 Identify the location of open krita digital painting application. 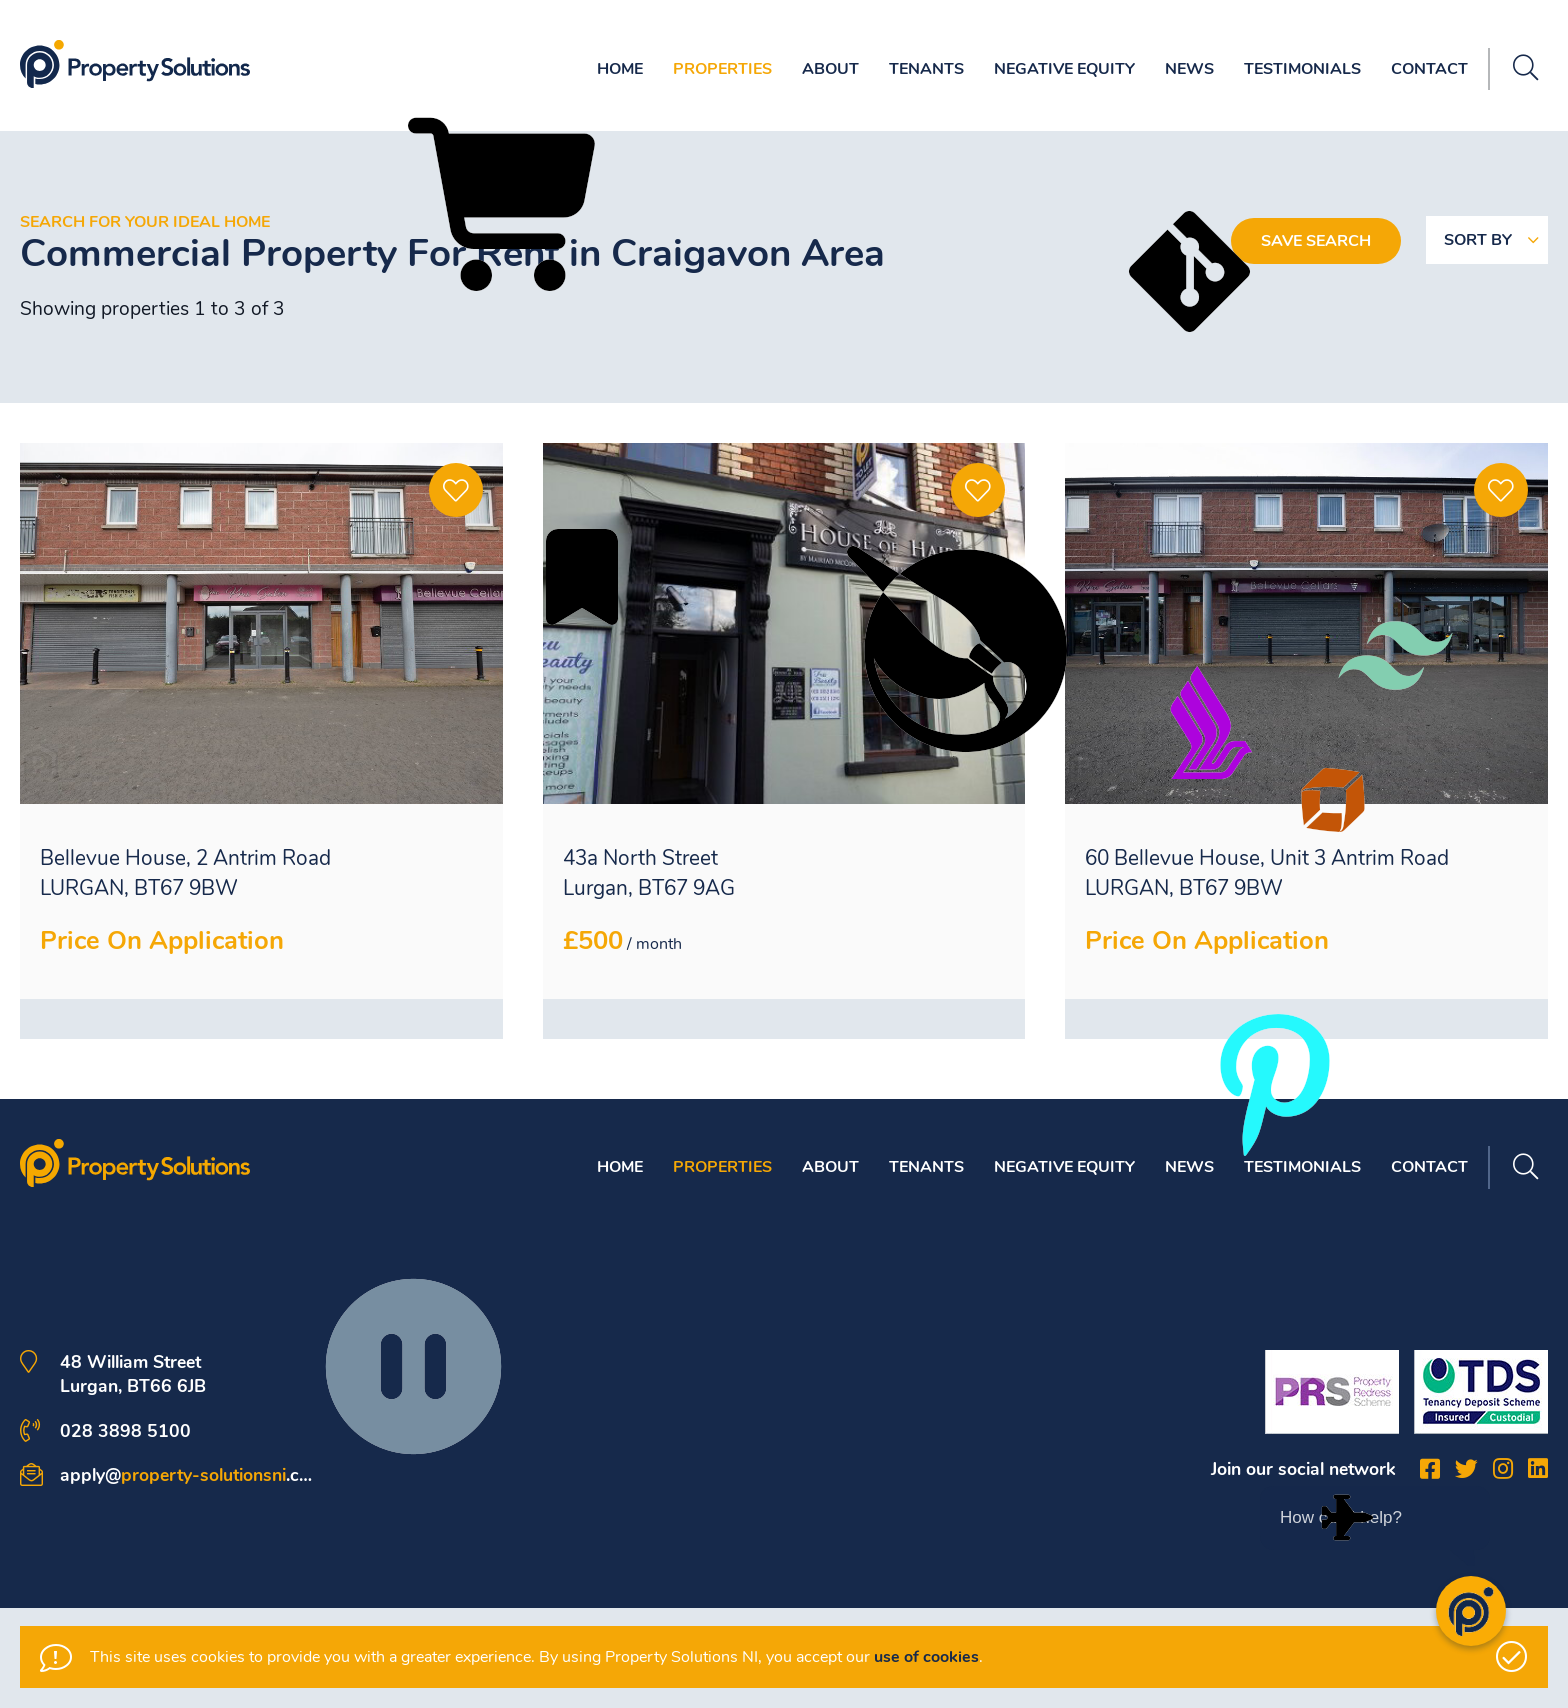
(957, 649).